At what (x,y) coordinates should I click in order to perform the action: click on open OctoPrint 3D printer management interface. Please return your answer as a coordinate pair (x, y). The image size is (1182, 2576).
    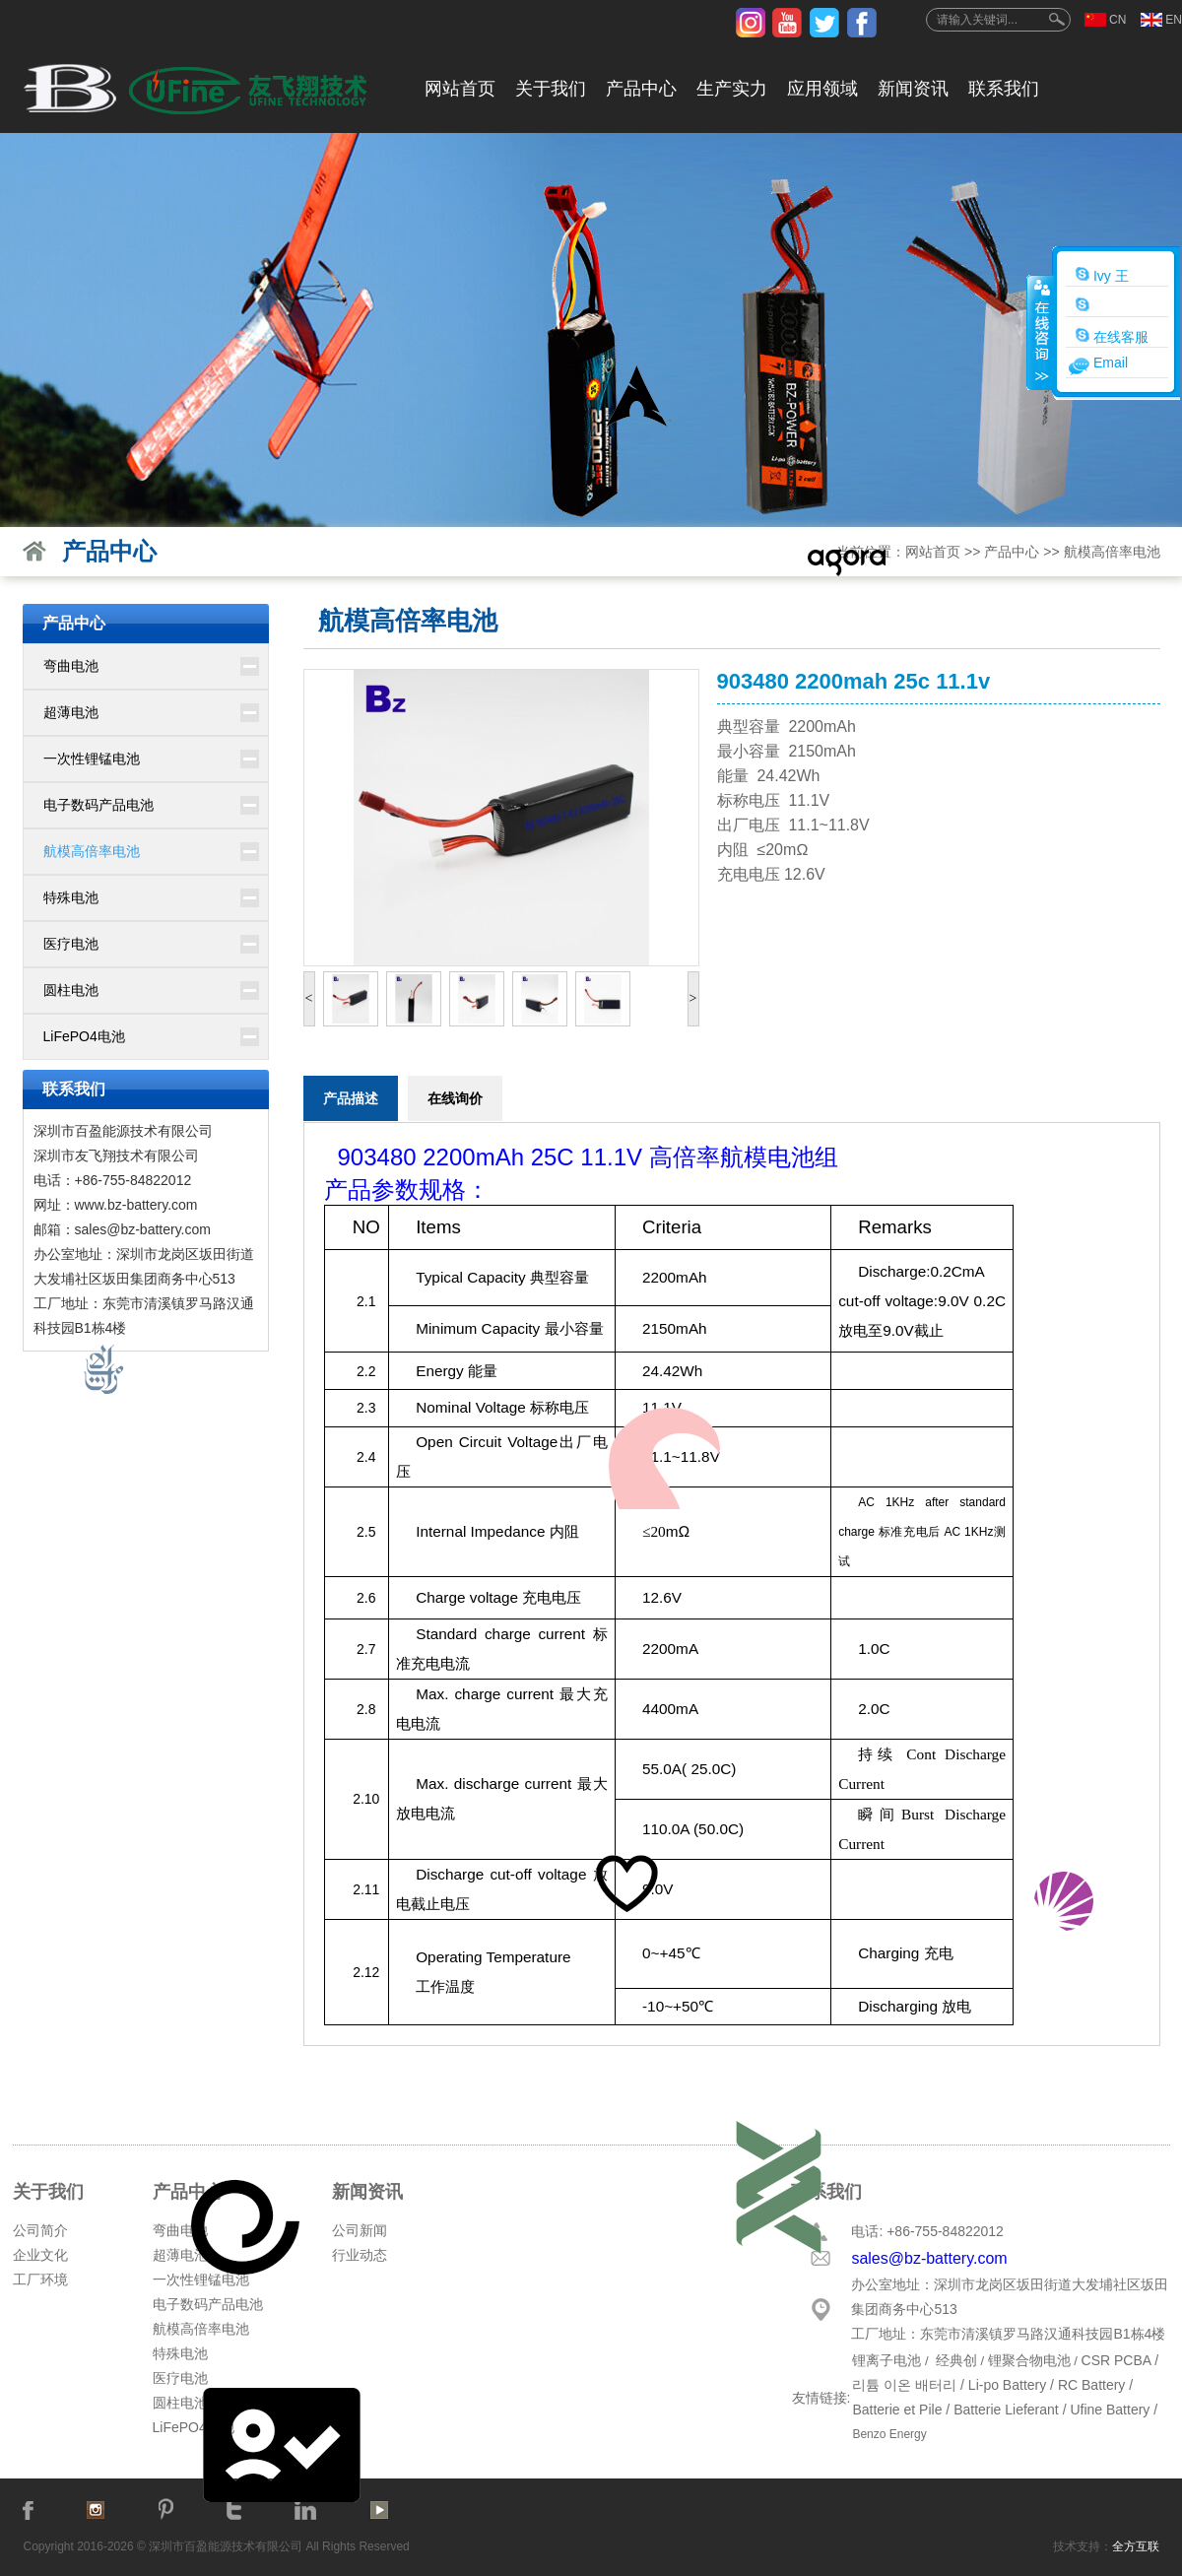
    Looking at the image, I should click on (664, 1458).